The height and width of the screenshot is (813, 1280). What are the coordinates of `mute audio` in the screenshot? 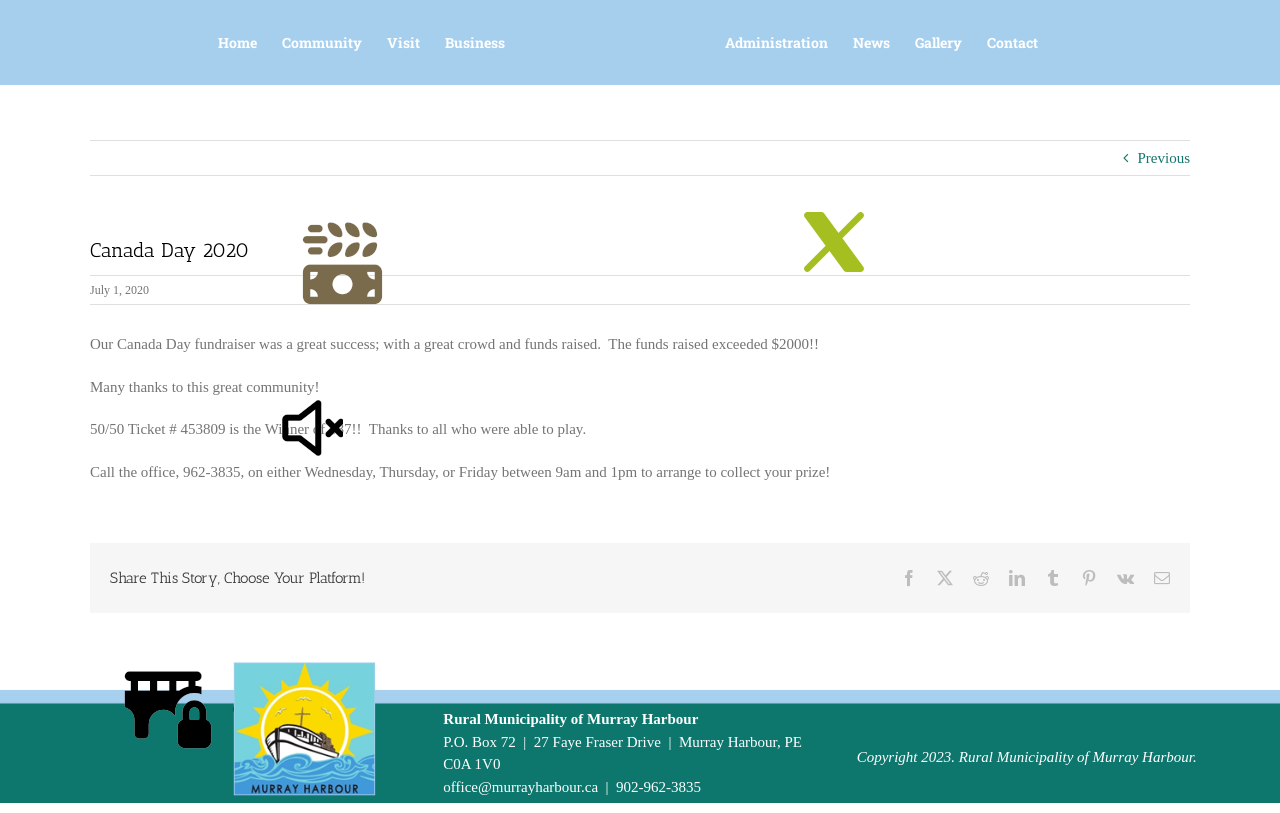 It's located at (310, 428).